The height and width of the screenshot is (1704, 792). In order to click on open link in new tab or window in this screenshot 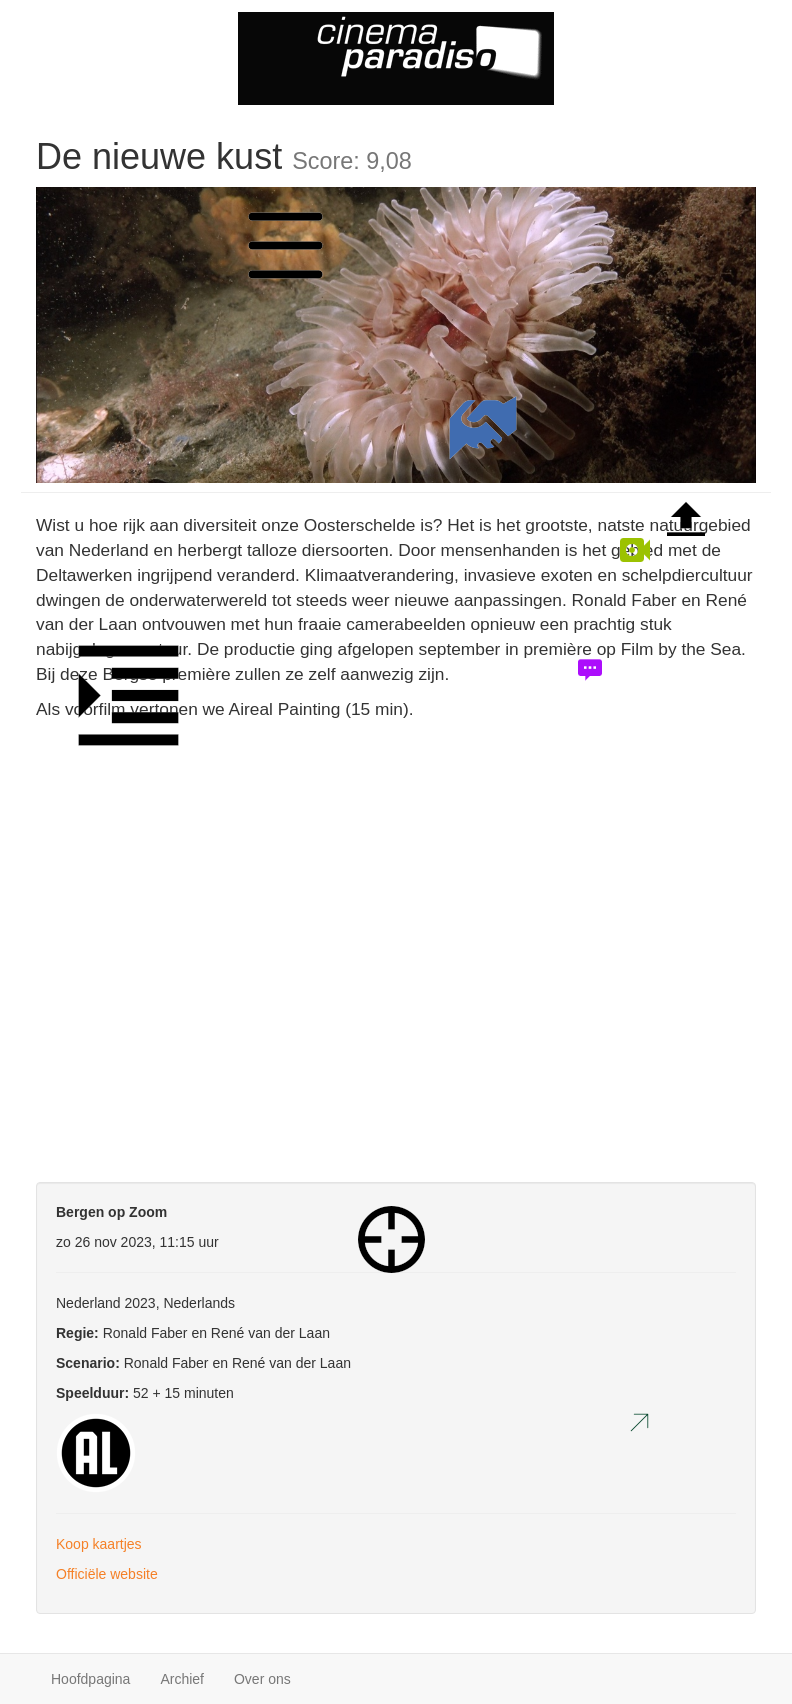, I will do `click(639, 1422)`.